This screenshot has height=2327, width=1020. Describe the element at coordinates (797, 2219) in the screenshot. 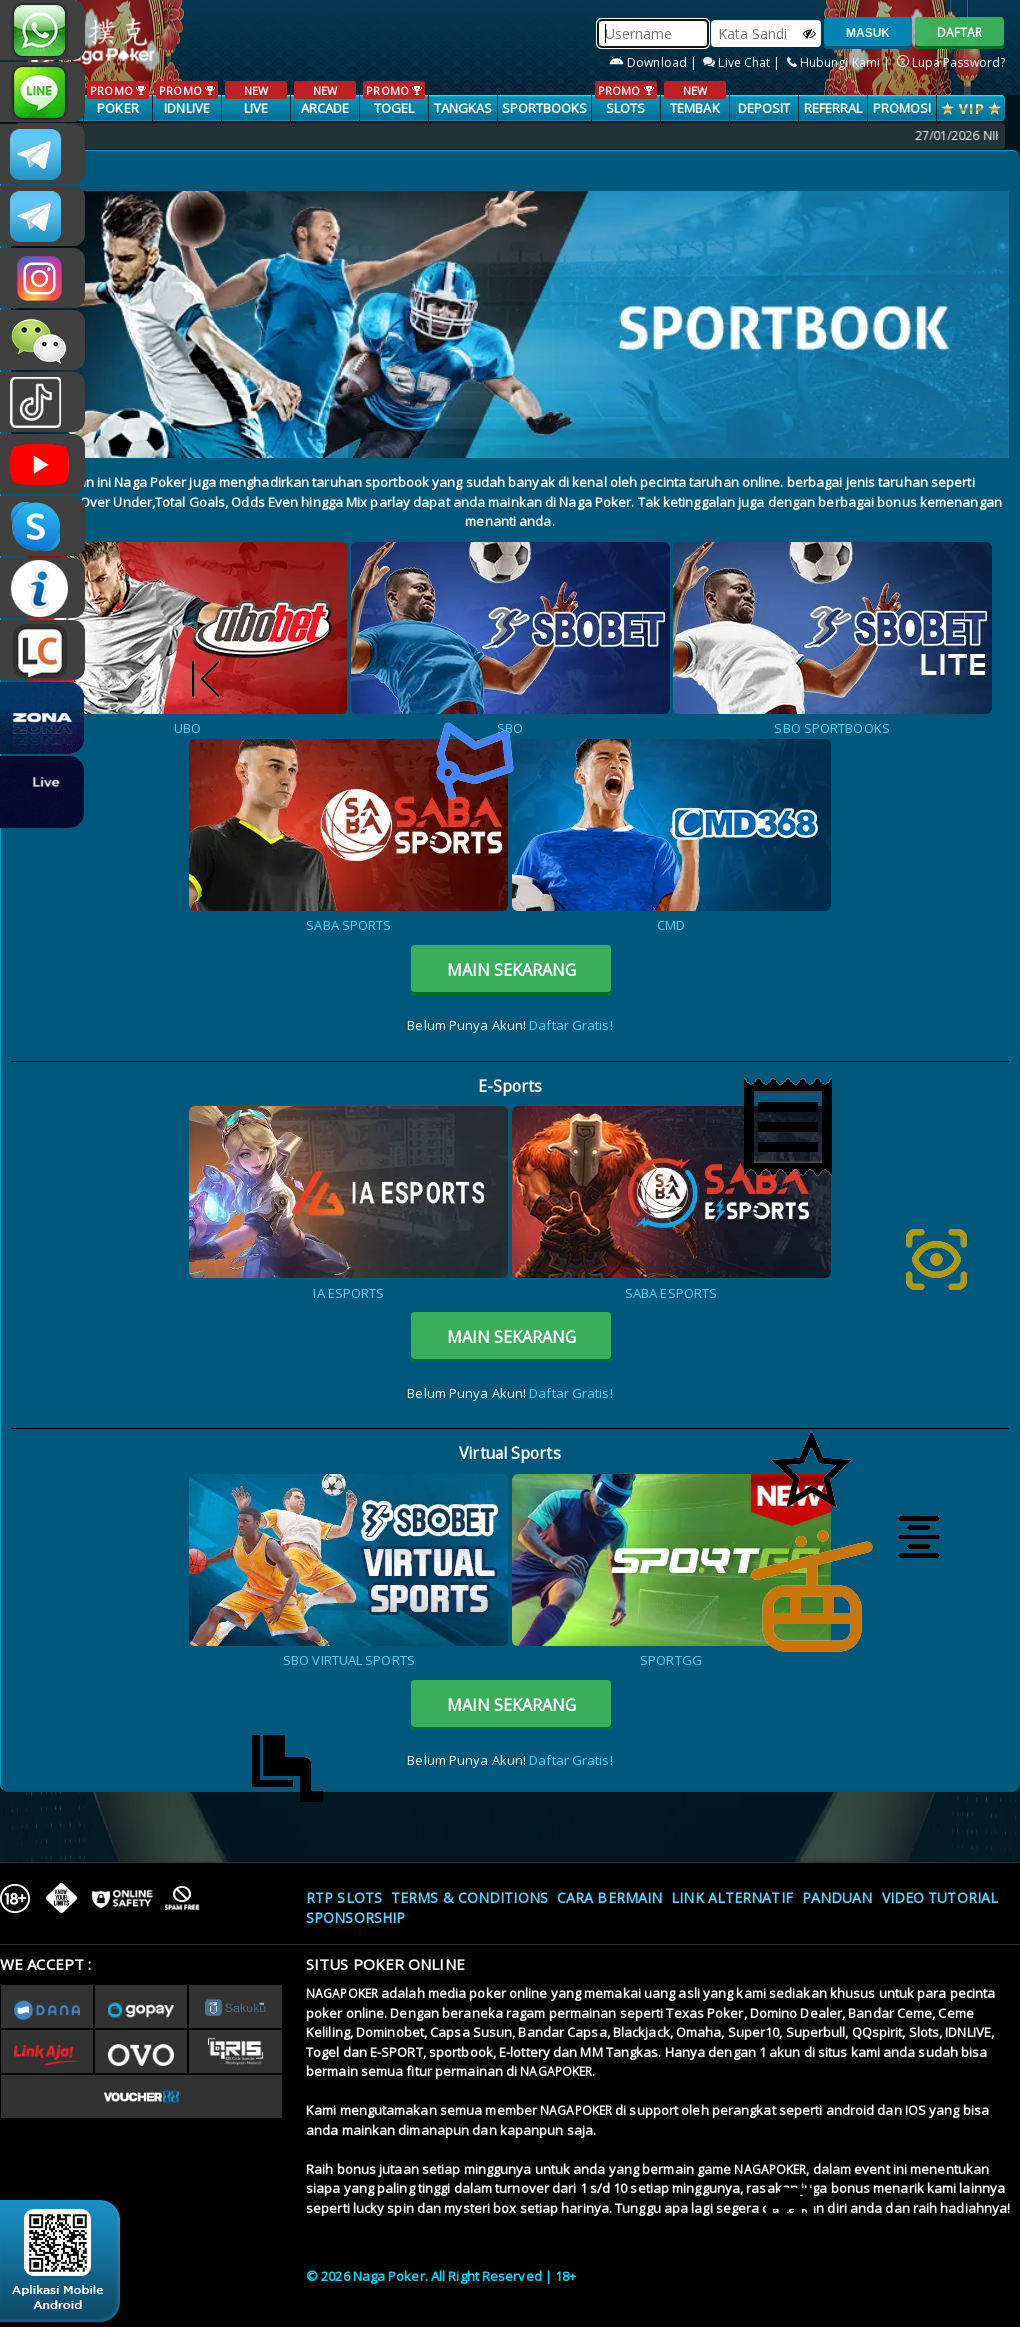

I see `view apartment or building listings` at that location.